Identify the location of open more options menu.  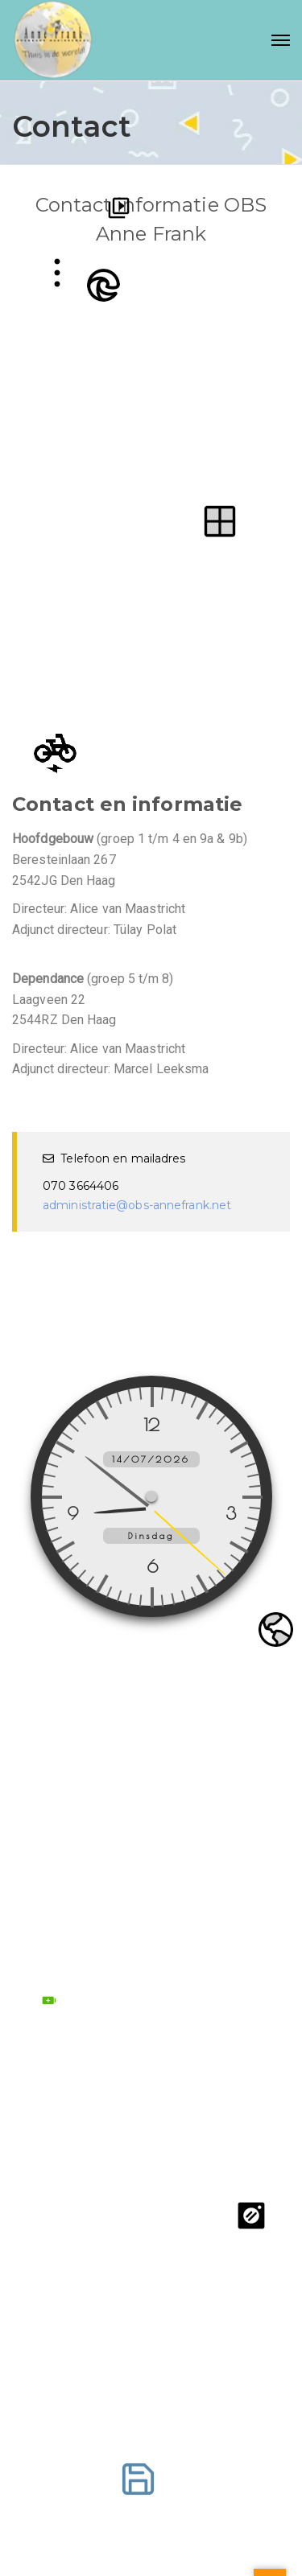
(57, 273).